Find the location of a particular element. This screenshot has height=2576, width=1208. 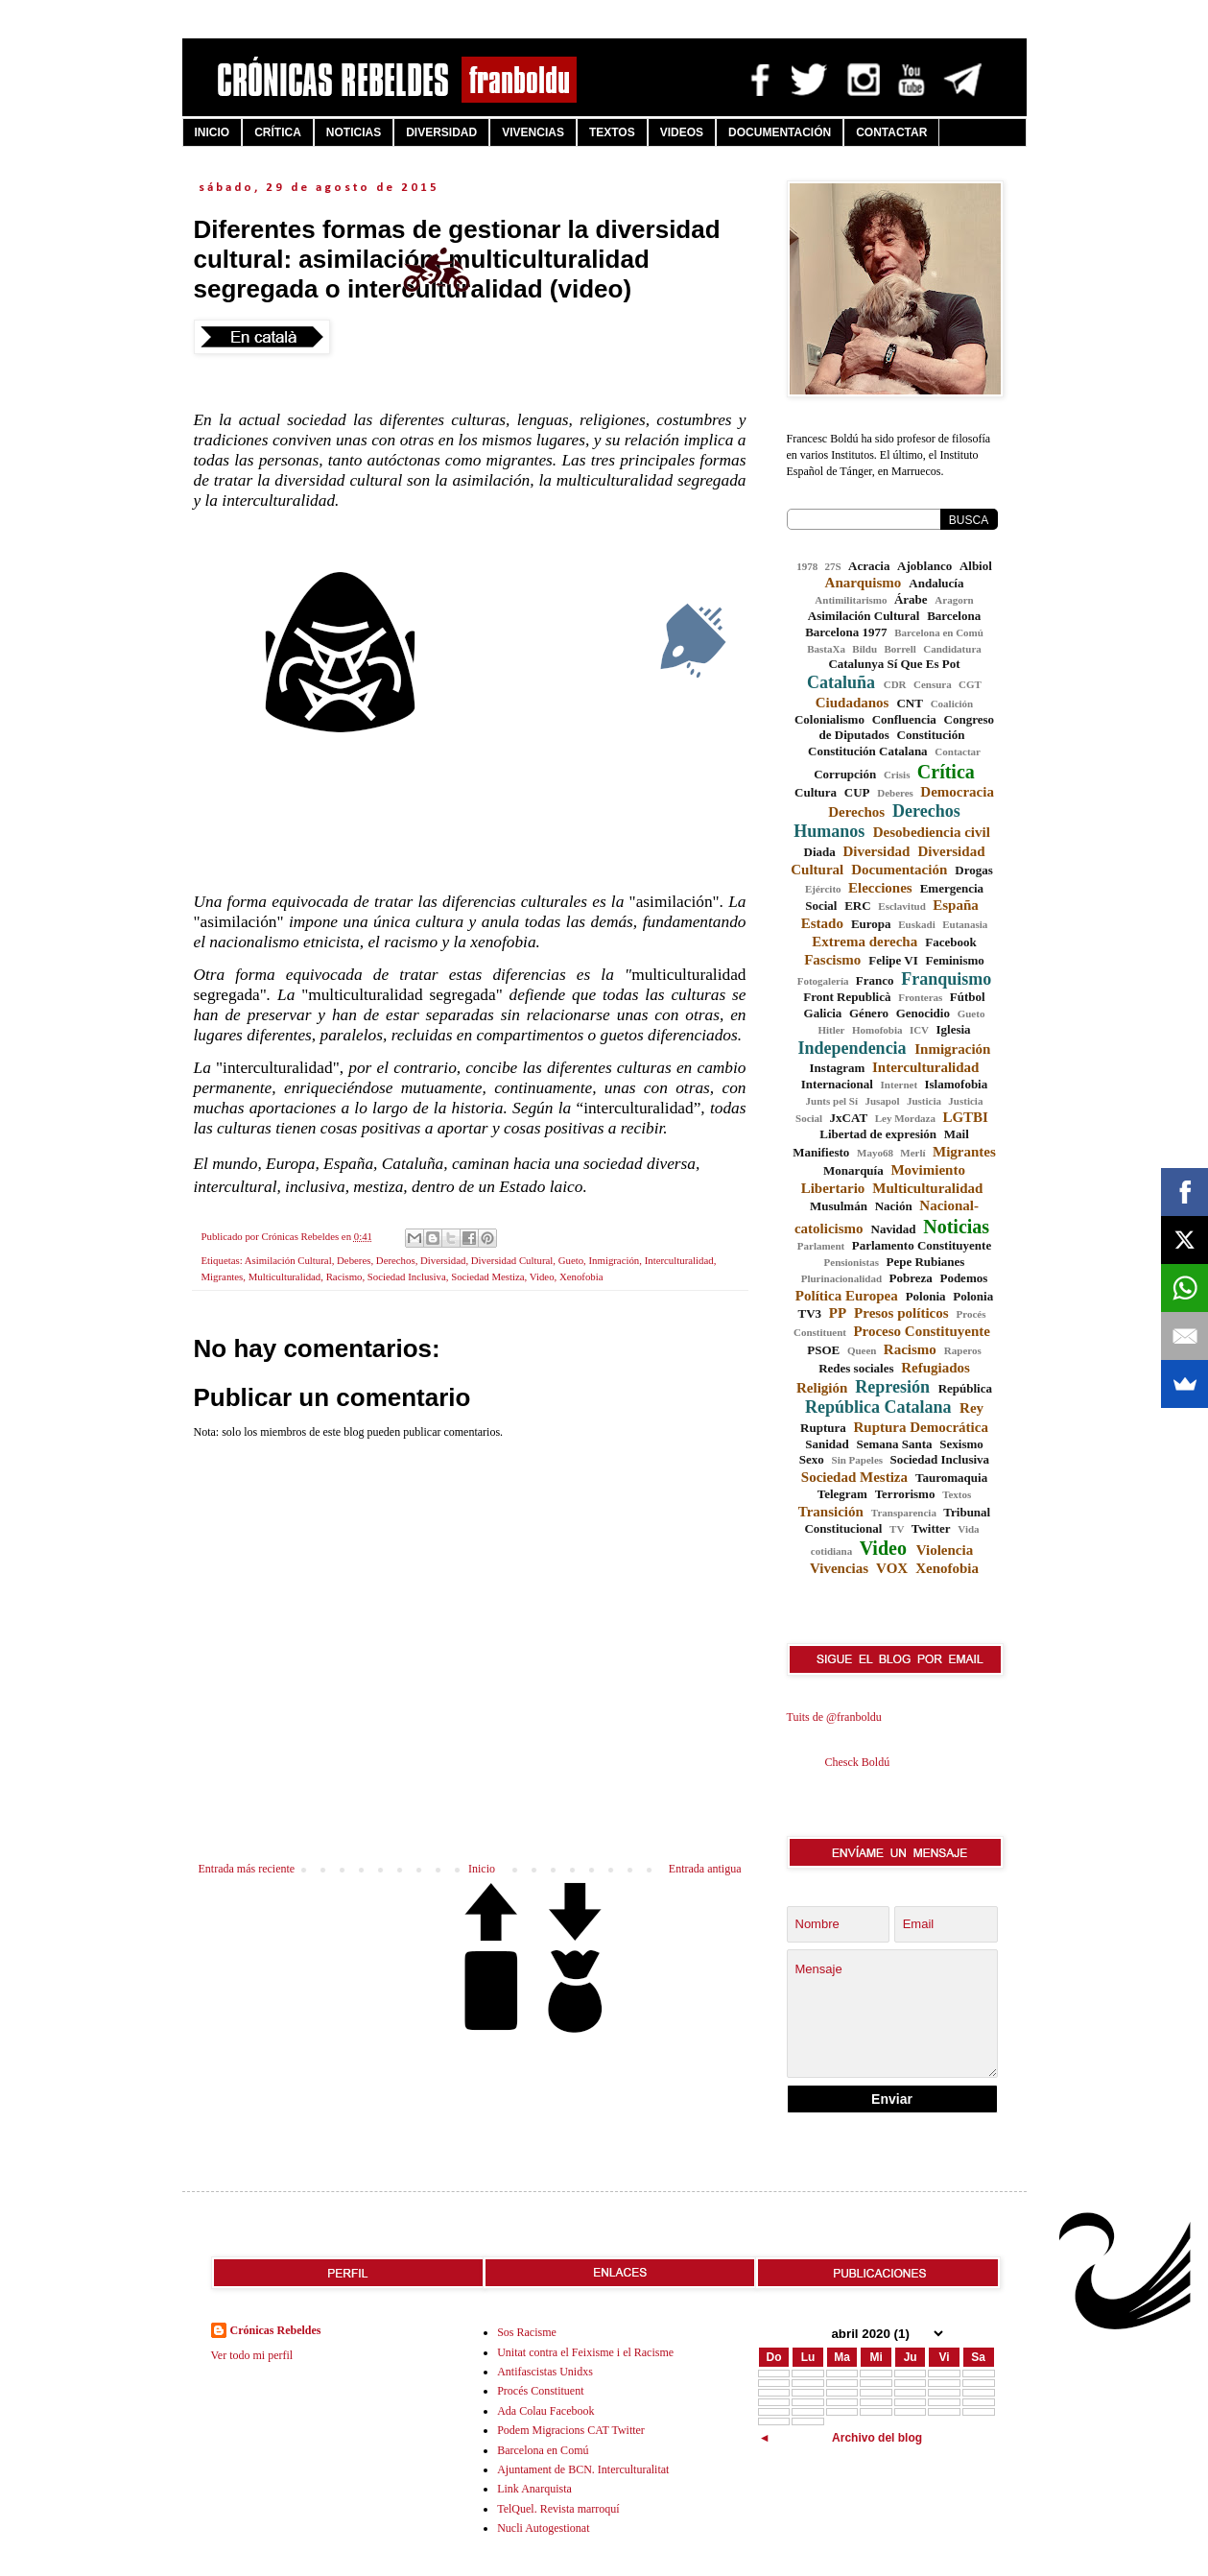

select motorcycle or racing bike vehicle is located at coordinates (435, 267).